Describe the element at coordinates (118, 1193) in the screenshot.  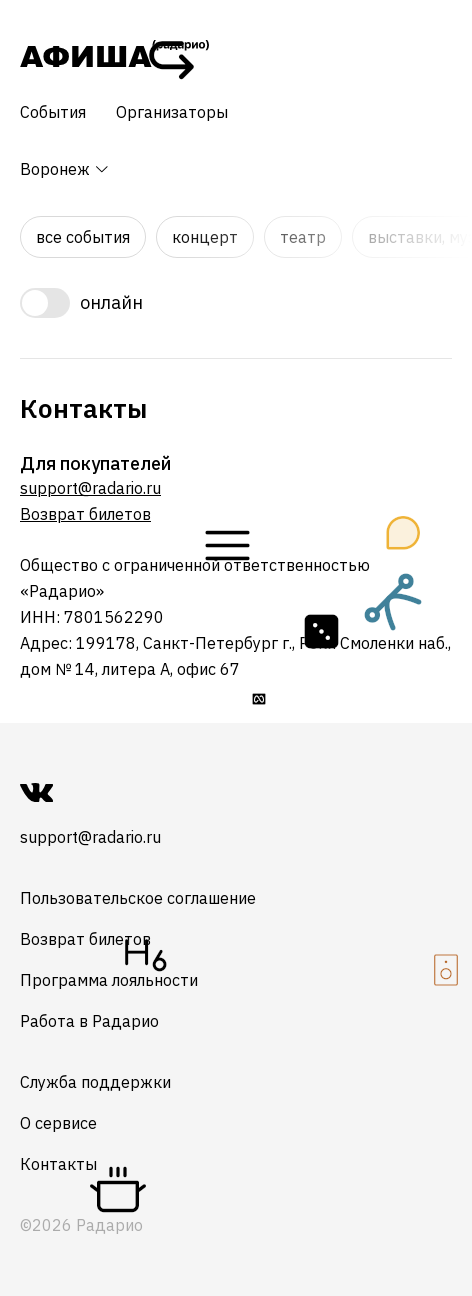
I see `access recipes or cooking features` at that location.